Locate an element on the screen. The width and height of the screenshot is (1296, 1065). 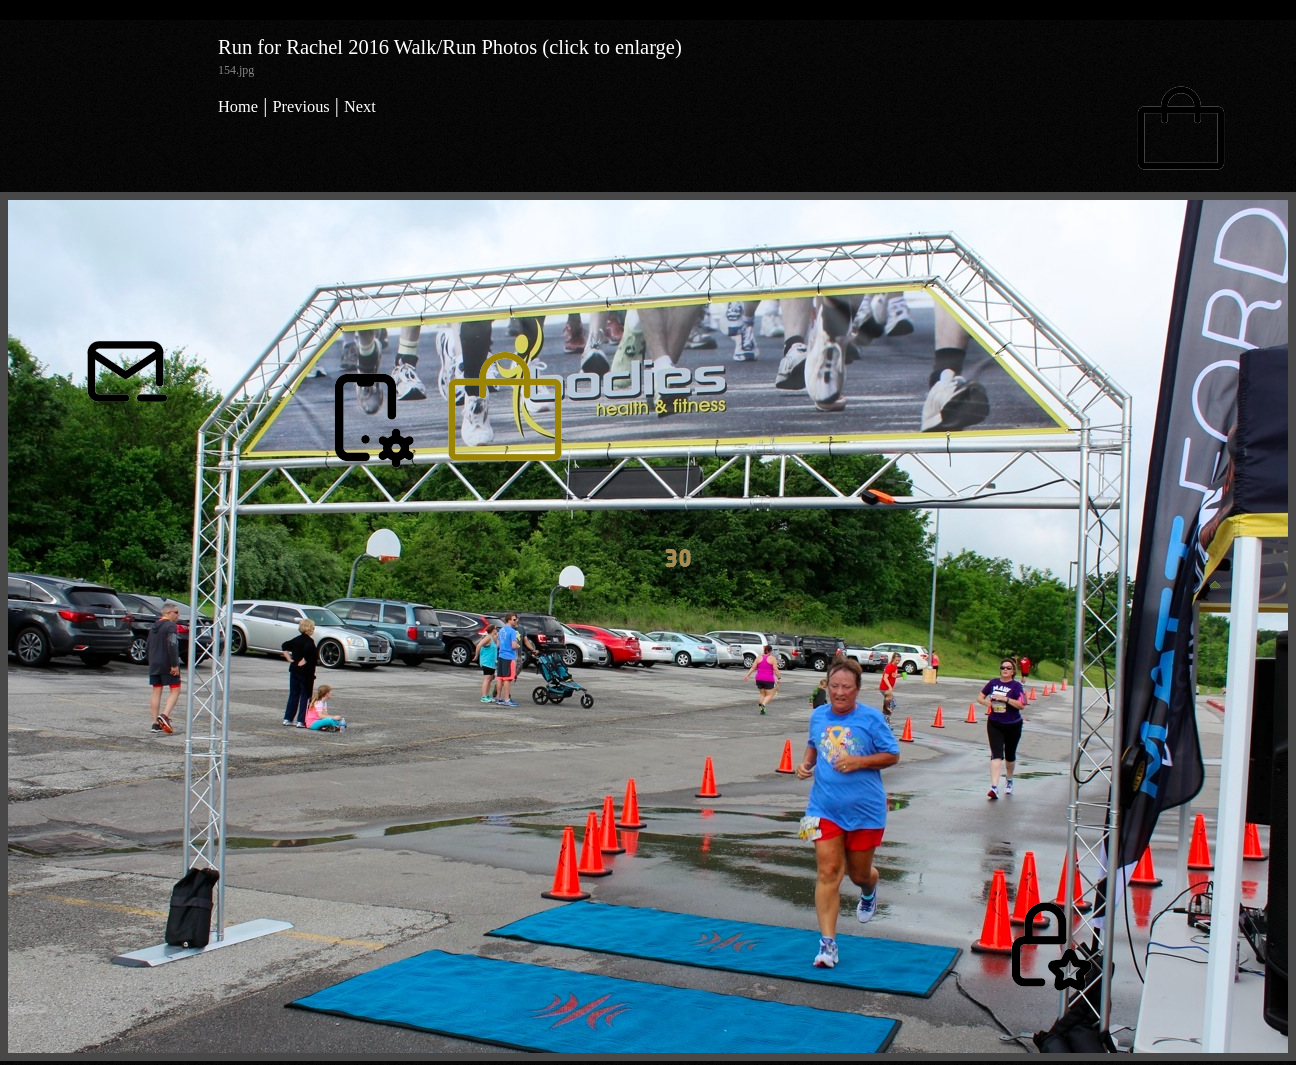
mark a password or credential as favorite is located at coordinates (1045, 944).